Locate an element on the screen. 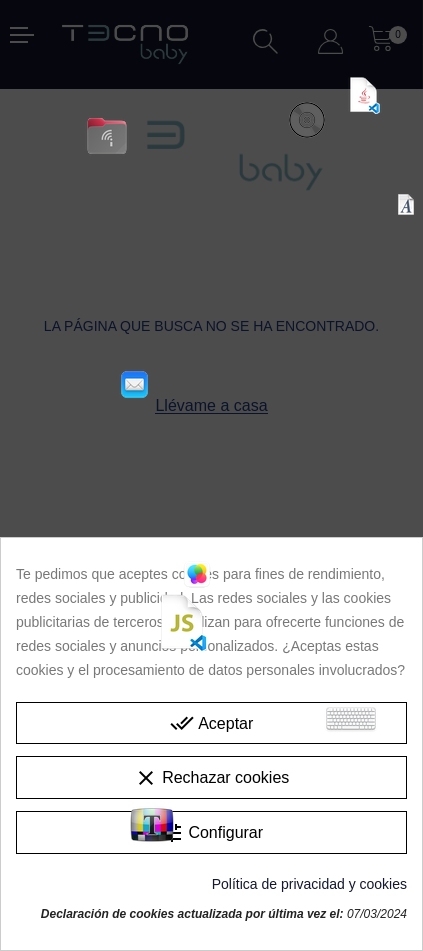 This screenshot has width=423, height=951. open Game Center to view achievements and leaderboards is located at coordinates (197, 574).